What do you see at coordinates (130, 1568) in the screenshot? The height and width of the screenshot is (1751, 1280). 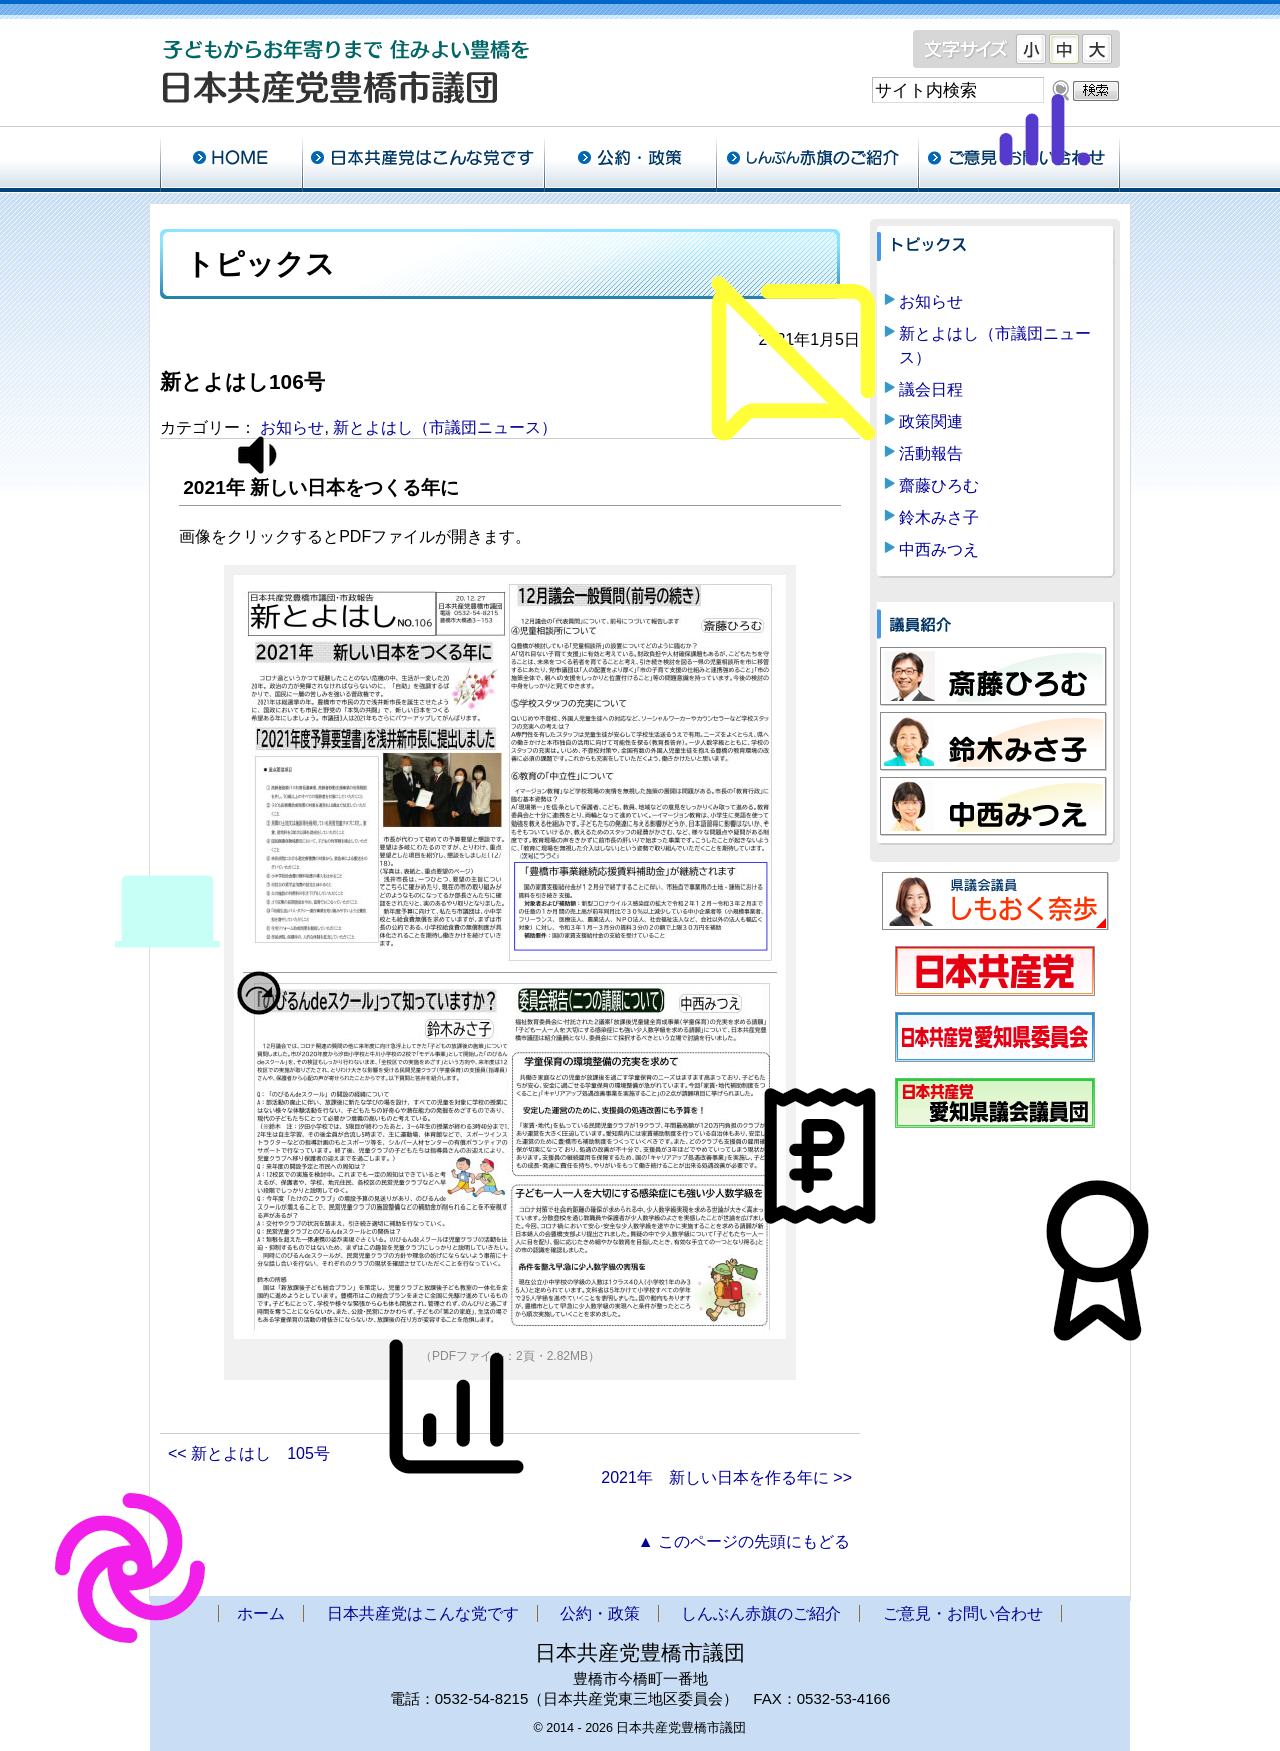 I see `loading or processing content` at bounding box center [130, 1568].